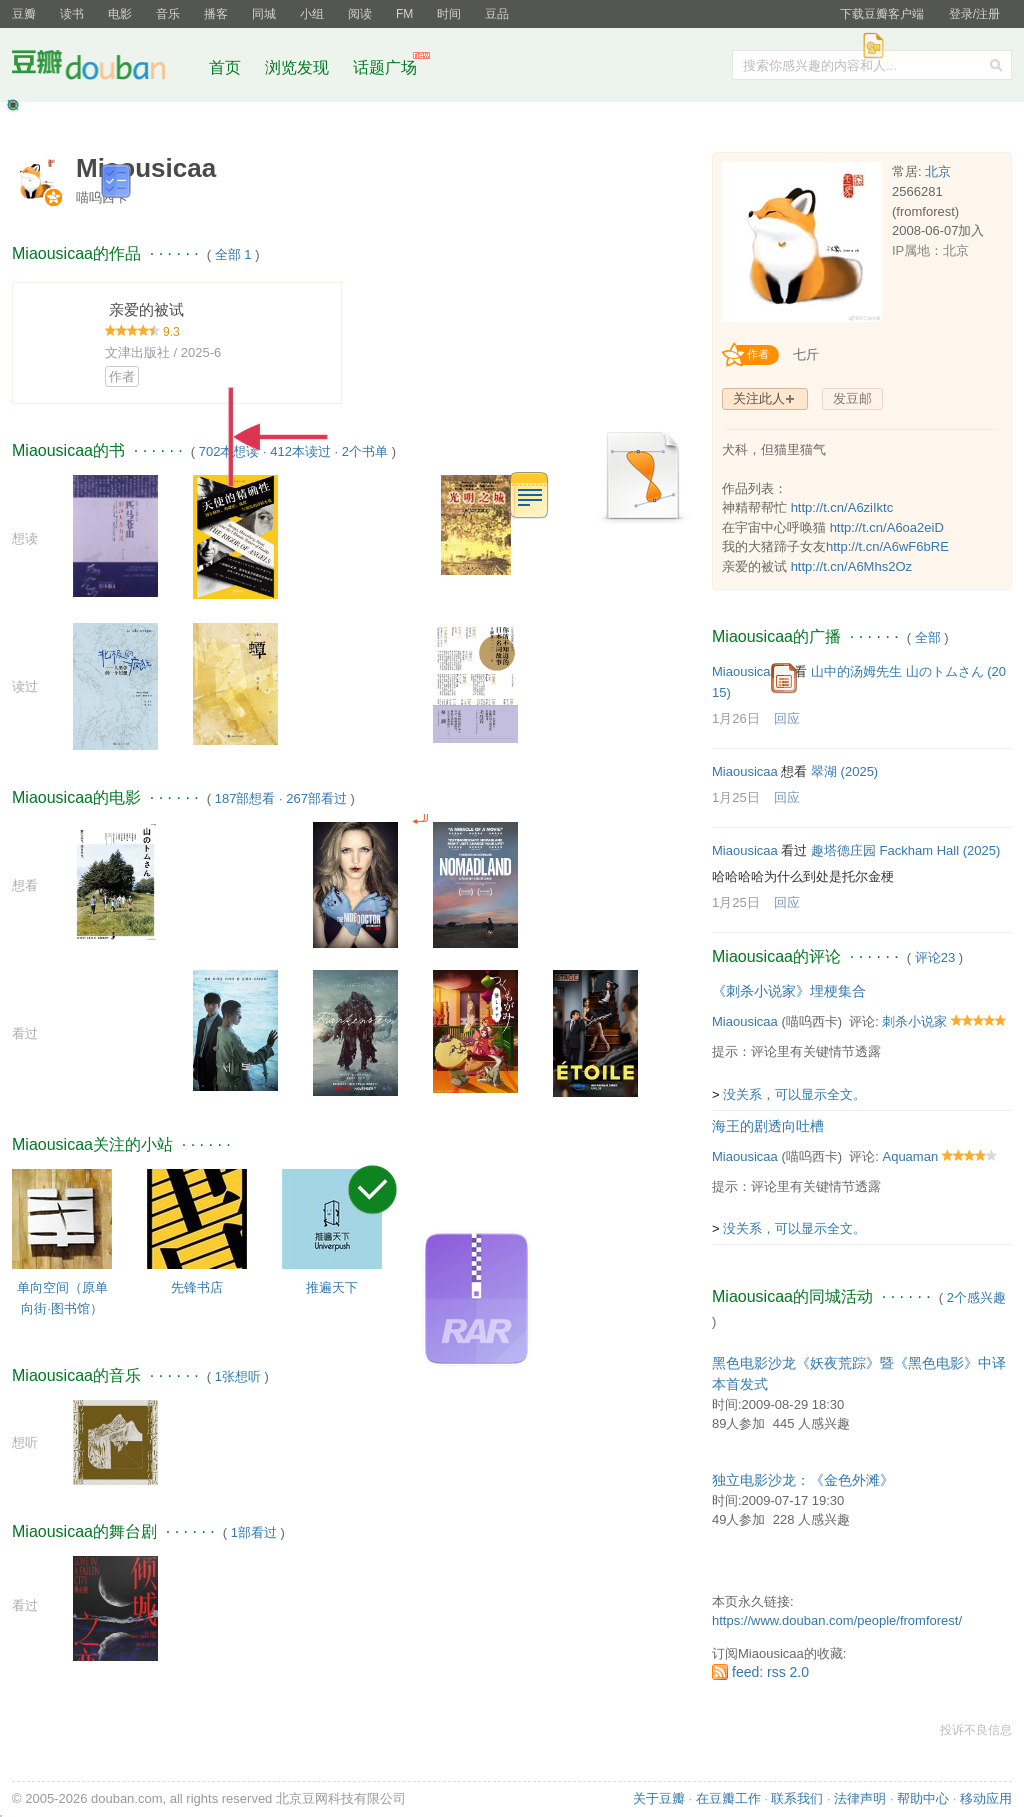  What do you see at coordinates (873, 45) in the screenshot?
I see `open a vector graphics document` at bounding box center [873, 45].